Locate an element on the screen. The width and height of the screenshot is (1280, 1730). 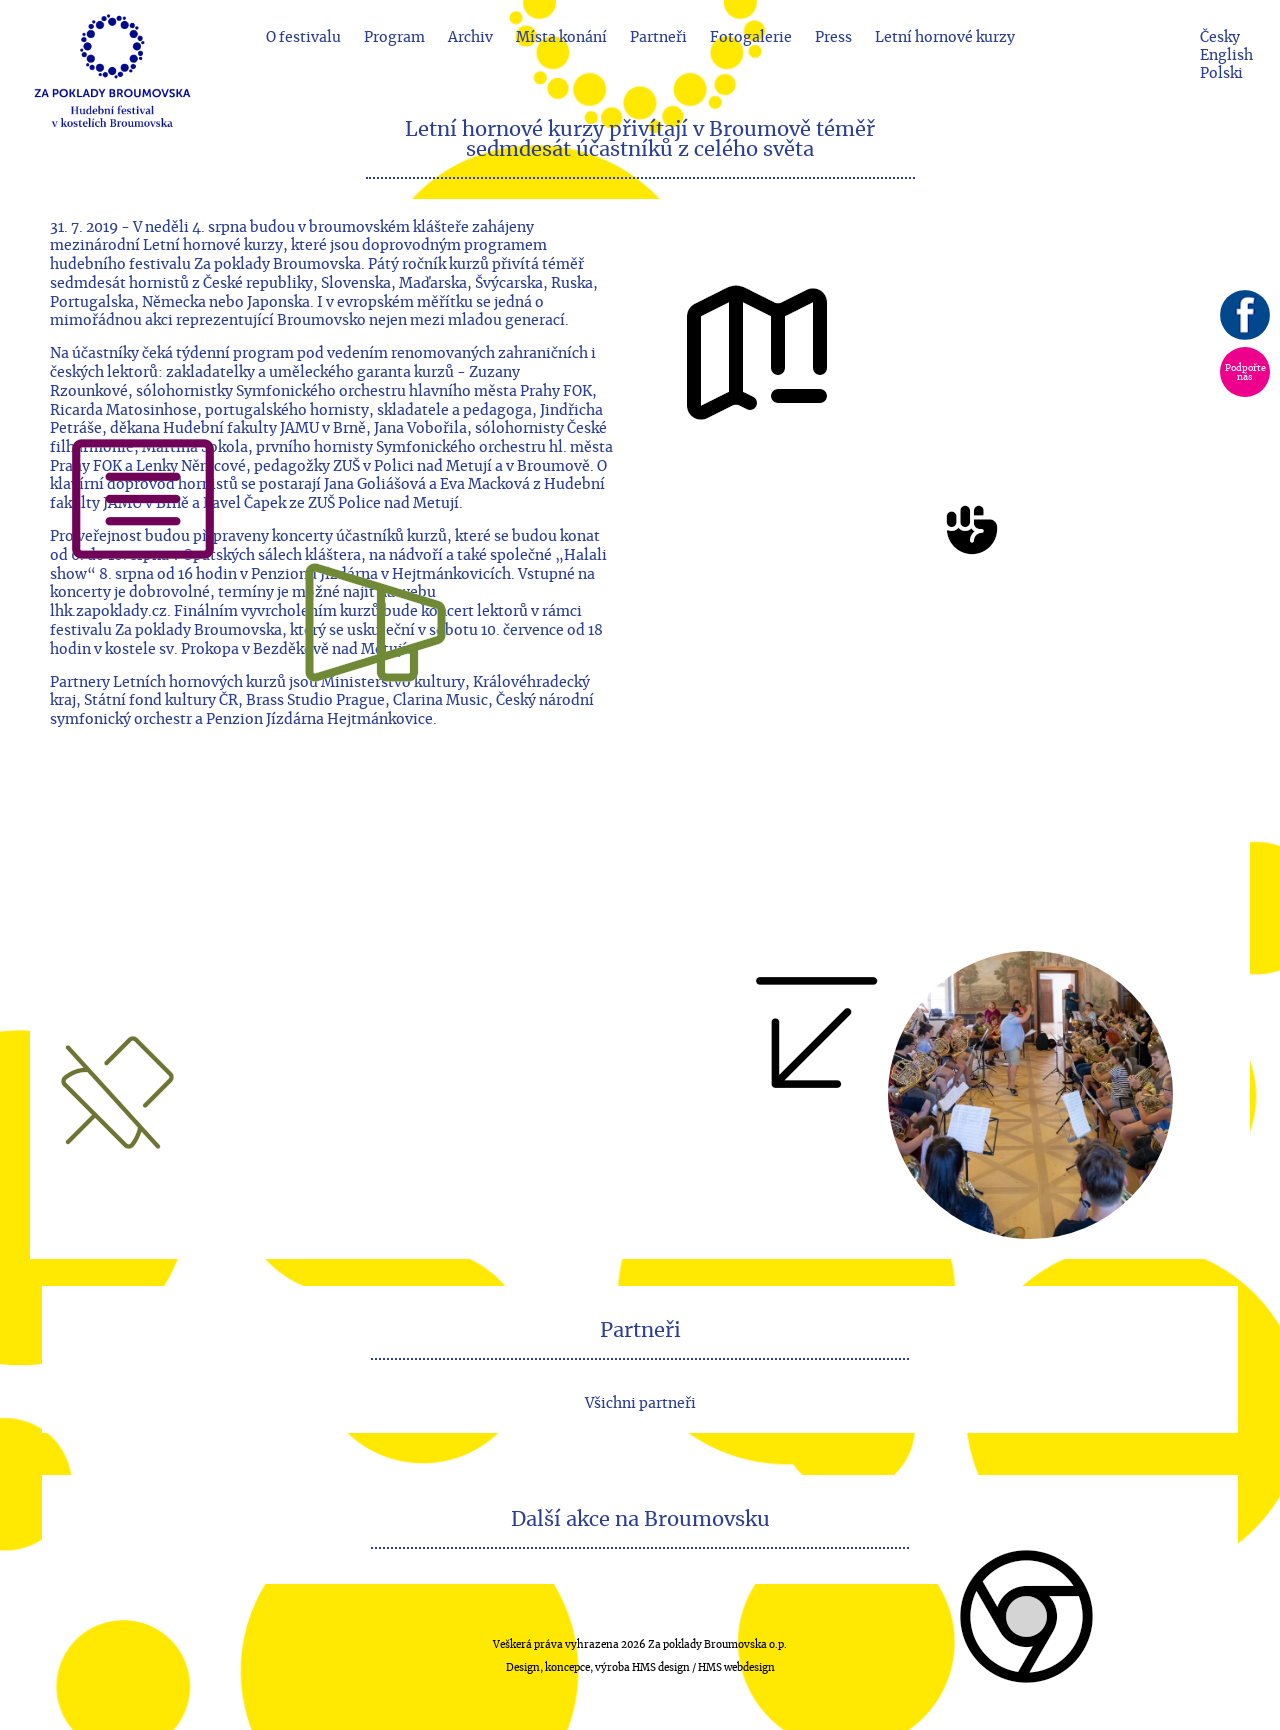
move item to bottom-left corner is located at coordinates (811, 1032).